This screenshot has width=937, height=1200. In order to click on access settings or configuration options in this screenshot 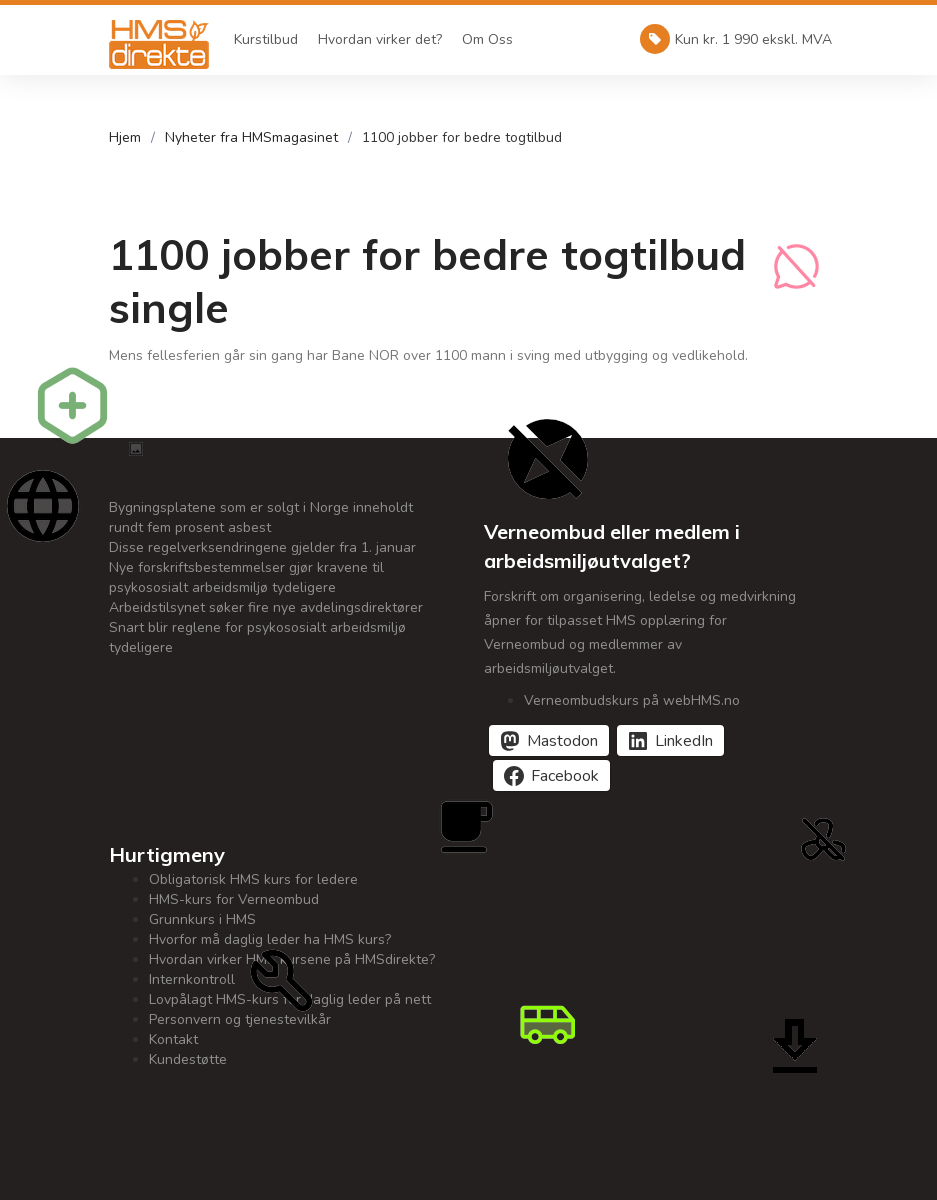, I will do `click(281, 980)`.